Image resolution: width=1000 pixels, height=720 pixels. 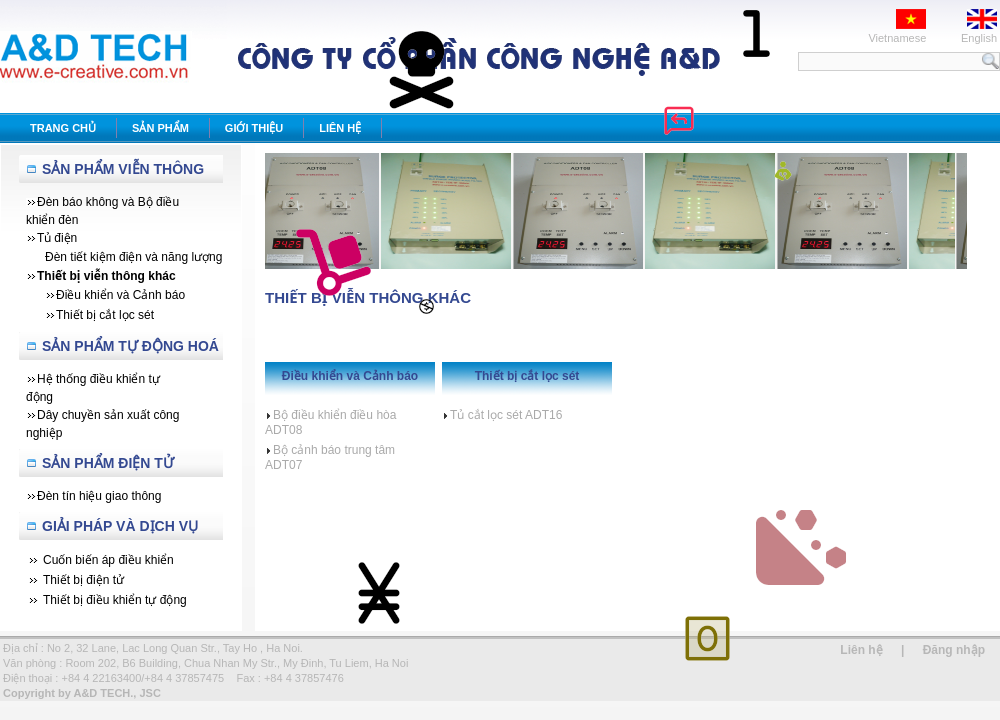 What do you see at coordinates (333, 262) in the screenshot?
I see `shipping or delivery in progress` at bounding box center [333, 262].